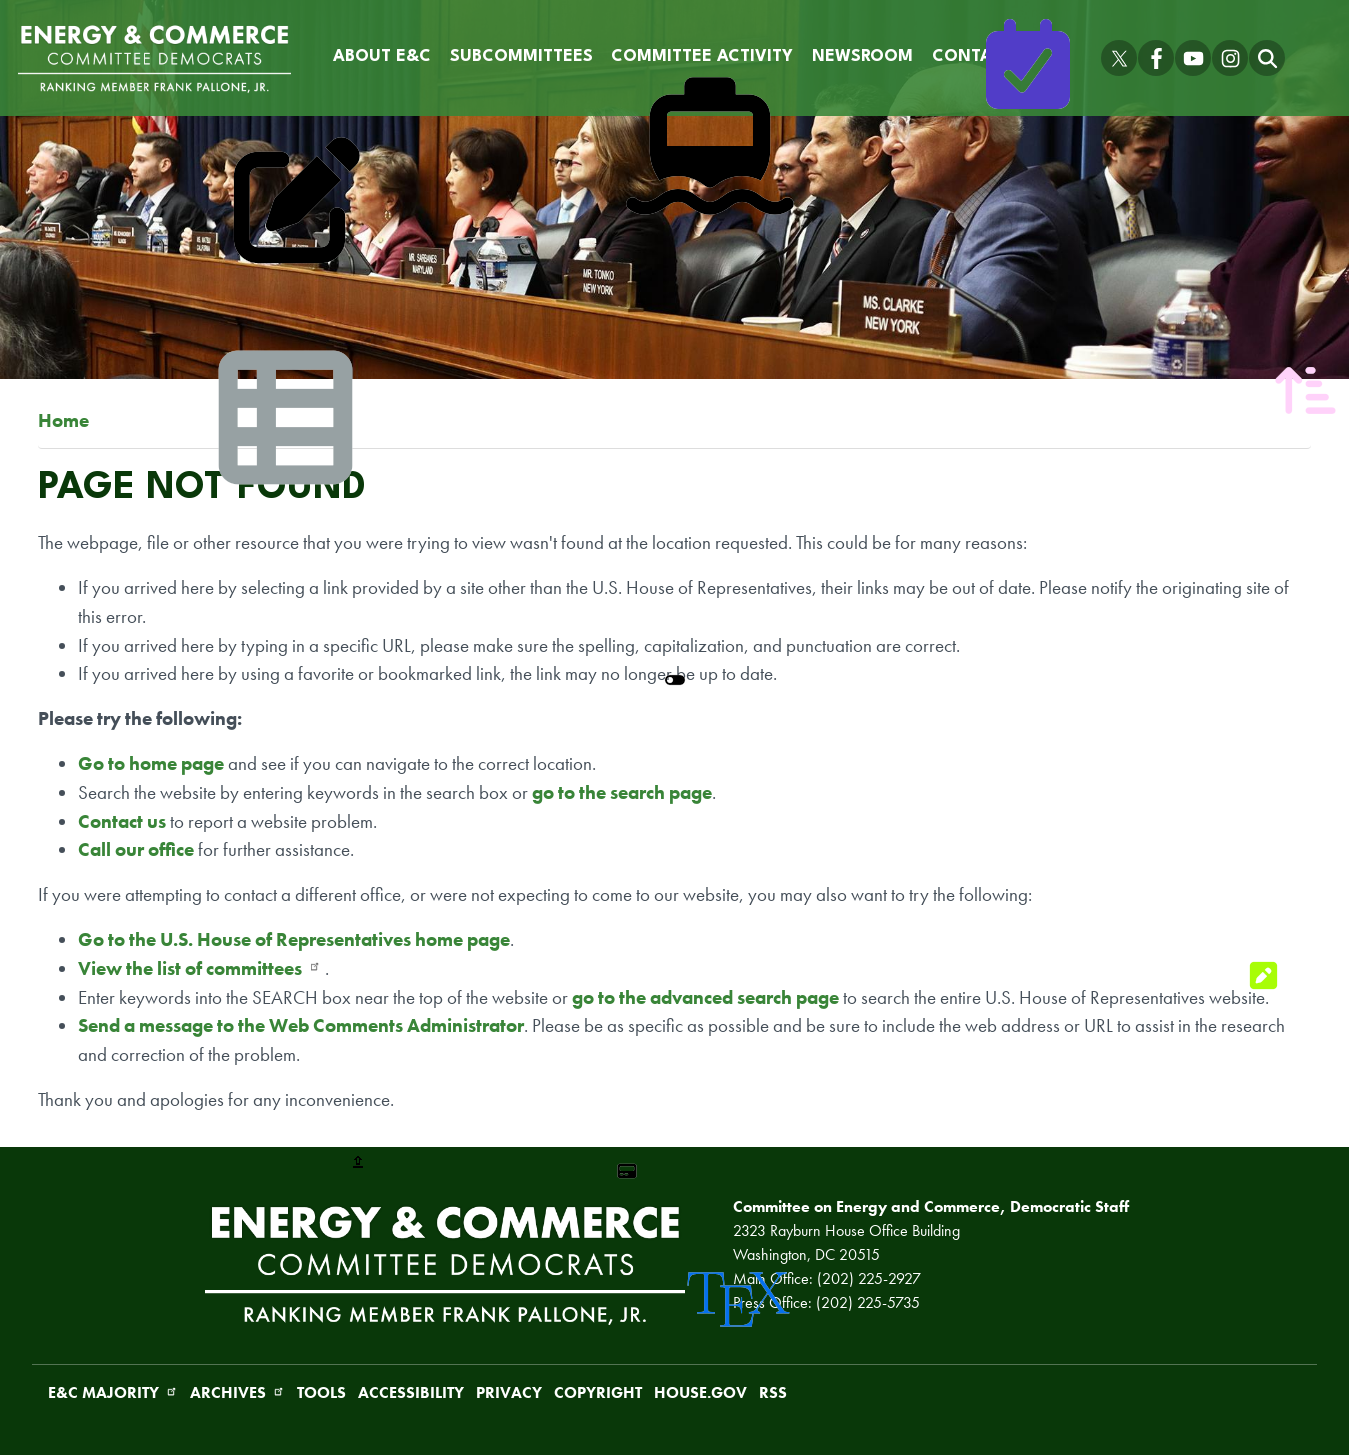 This screenshot has width=1349, height=1455. I want to click on confirm or schedule an appointment, so click(1028, 67).